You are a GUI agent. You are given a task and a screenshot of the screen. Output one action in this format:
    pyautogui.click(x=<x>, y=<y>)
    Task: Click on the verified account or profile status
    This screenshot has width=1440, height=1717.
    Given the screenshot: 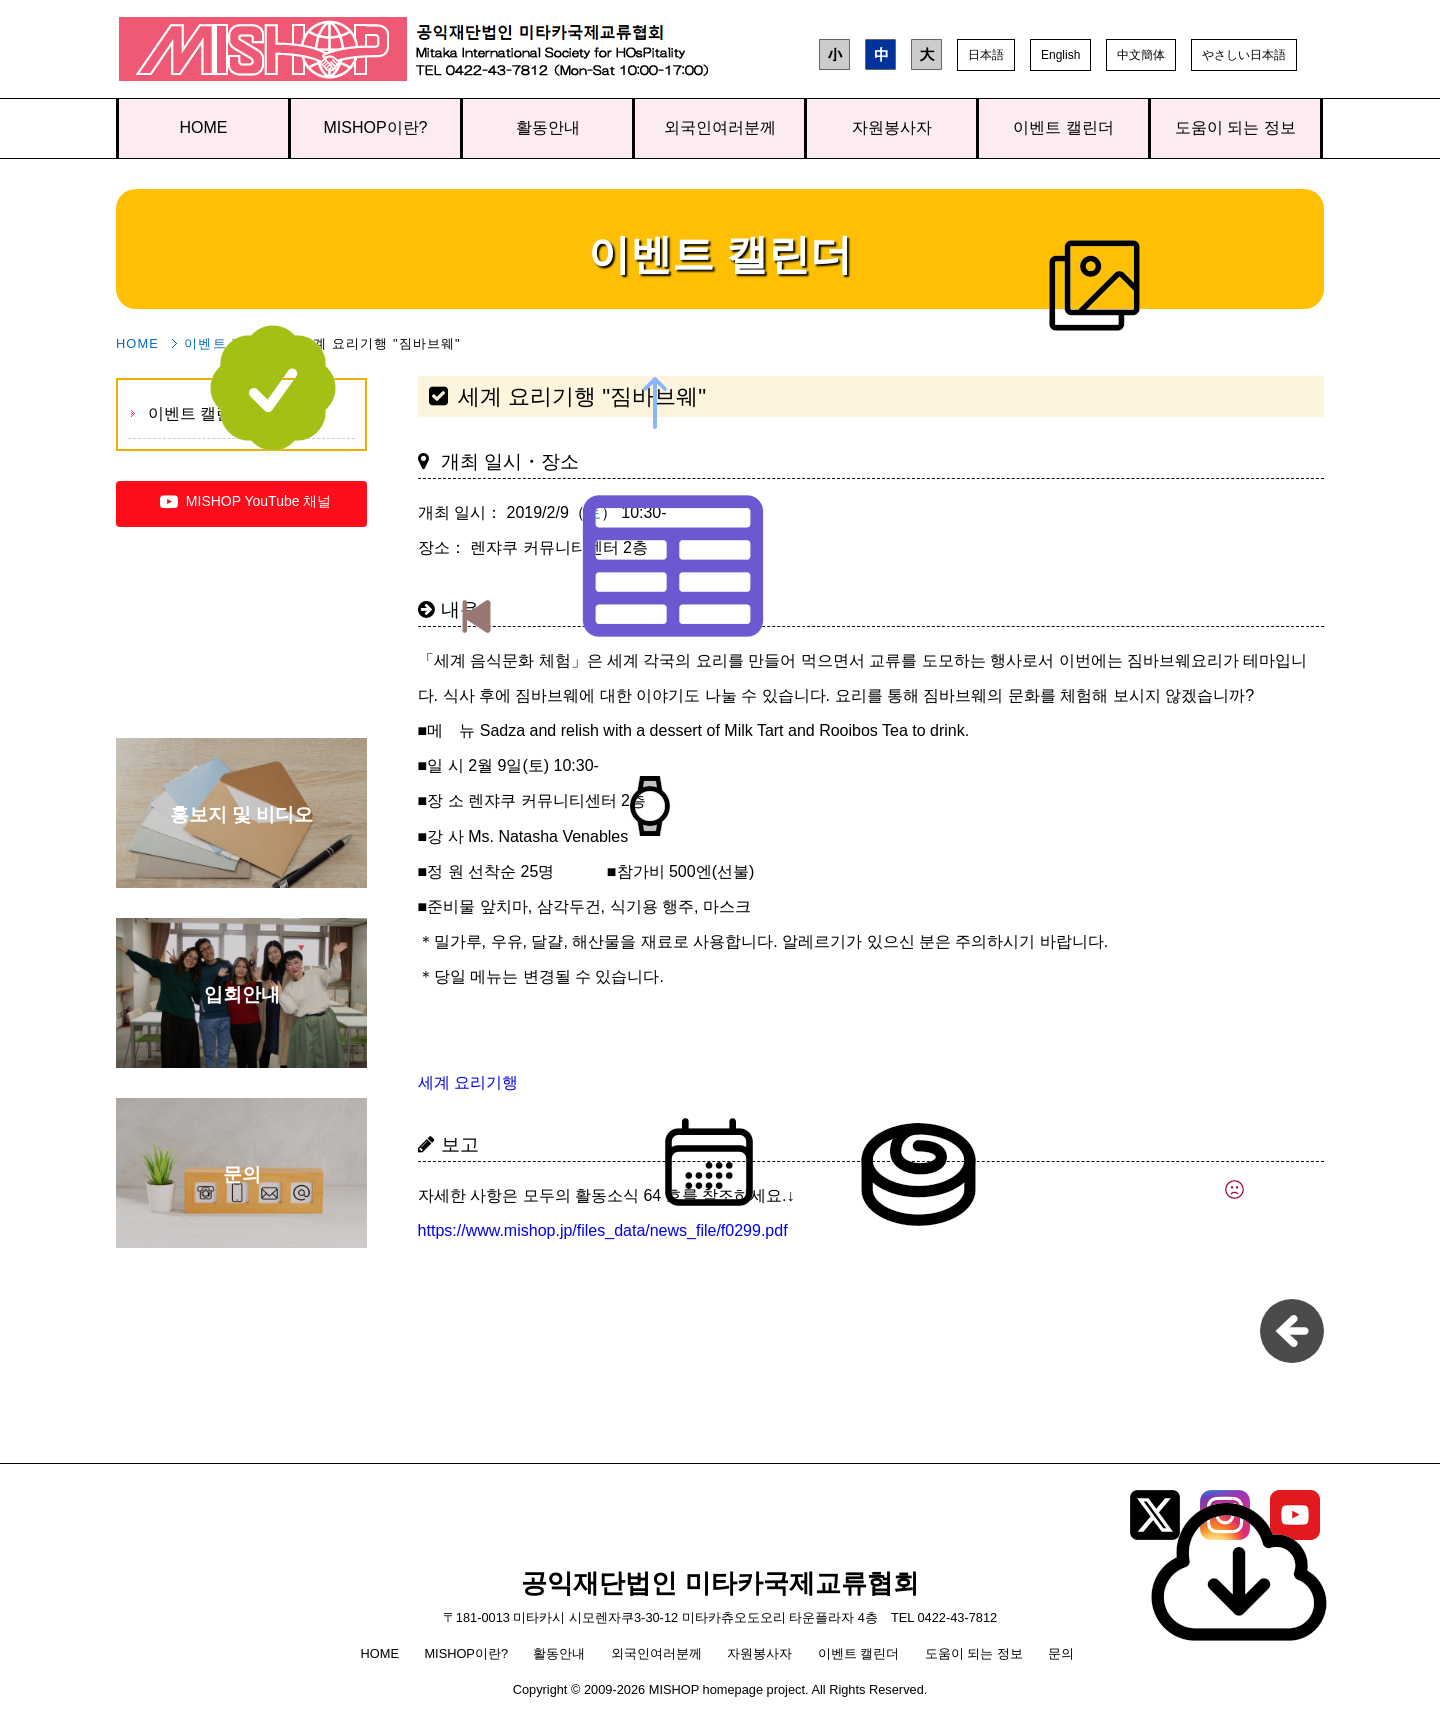 What is the action you would take?
    pyautogui.click(x=273, y=388)
    